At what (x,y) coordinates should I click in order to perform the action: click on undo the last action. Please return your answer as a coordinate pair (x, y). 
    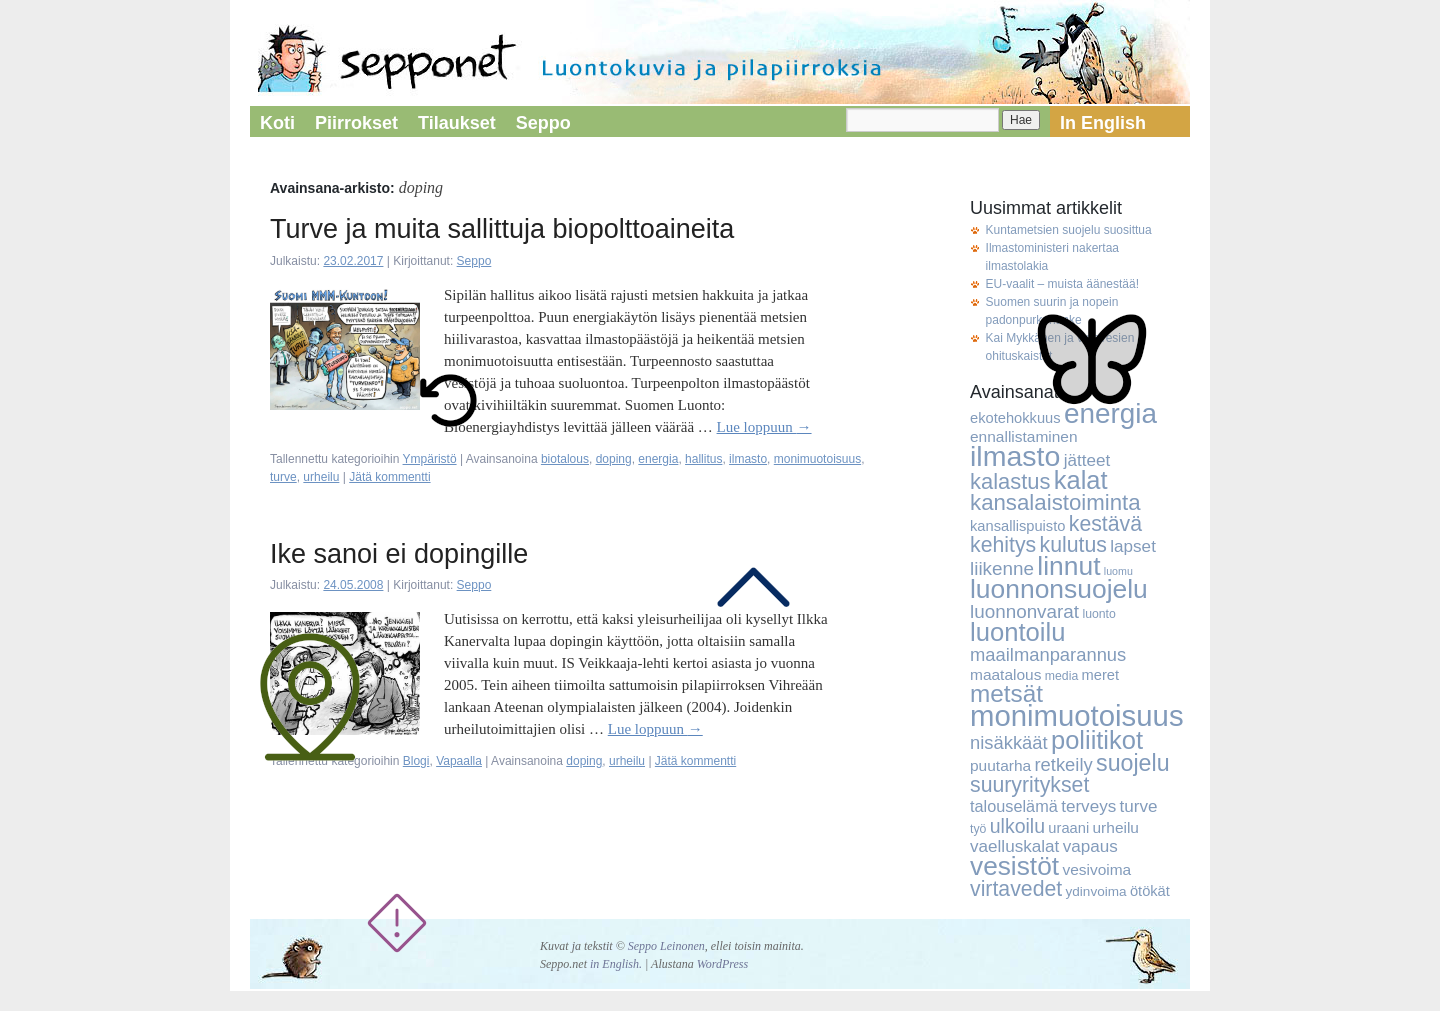
    Looking at the image, I should click on (450, 400).